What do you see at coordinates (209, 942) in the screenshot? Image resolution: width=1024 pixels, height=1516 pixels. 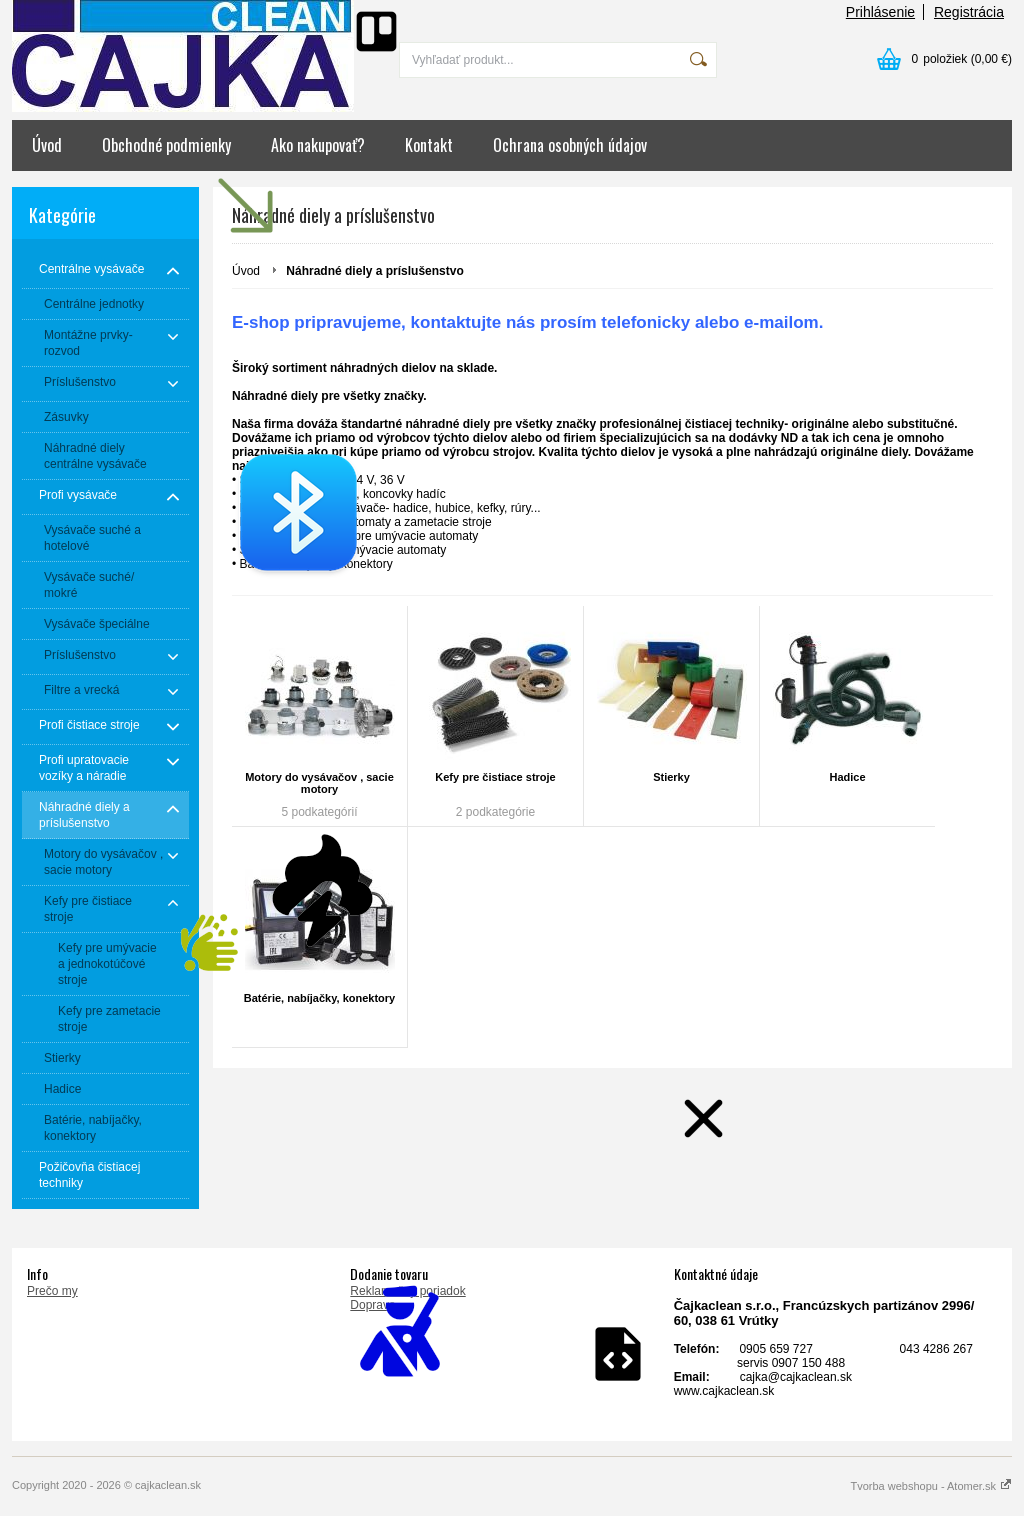 I see `wash your hands reminder` at bounding box center [209, 942].